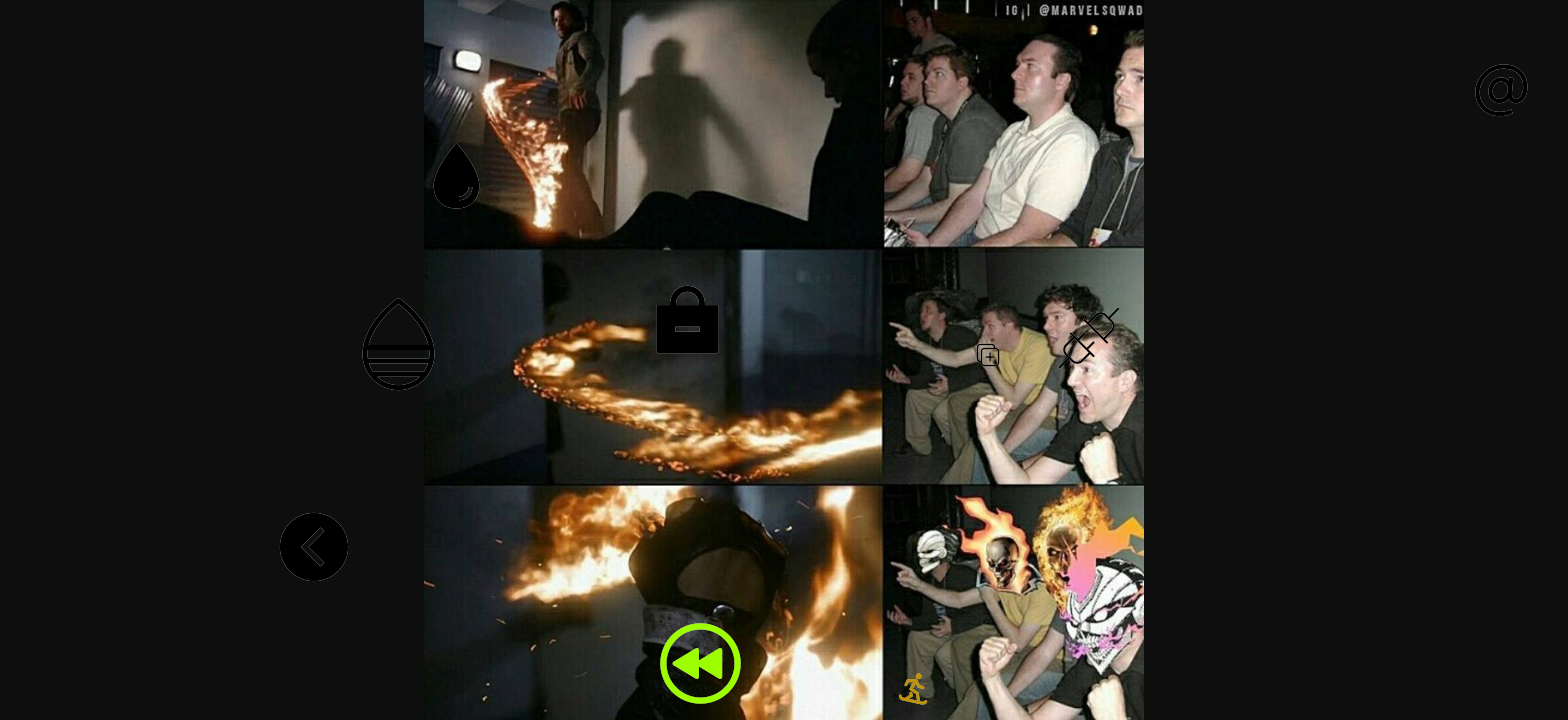 This screenshot has width=1568, height=720. What do you see at coordinates (1089, 338) in the screenshot?
I see `connect or establish a connection between devices` at bounding box center [1089, 338].